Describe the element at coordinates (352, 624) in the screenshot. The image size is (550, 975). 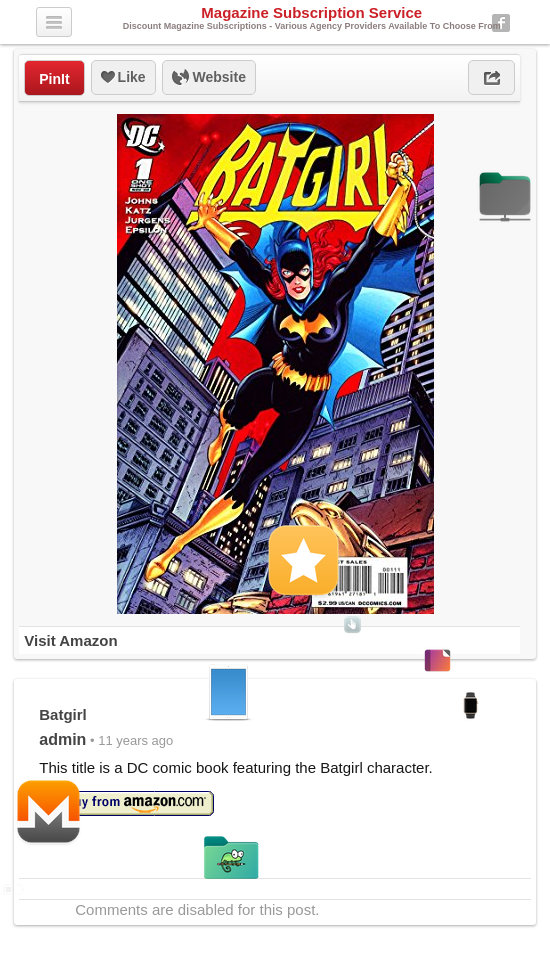
I see `open touché app for touch bar customization` at that location.